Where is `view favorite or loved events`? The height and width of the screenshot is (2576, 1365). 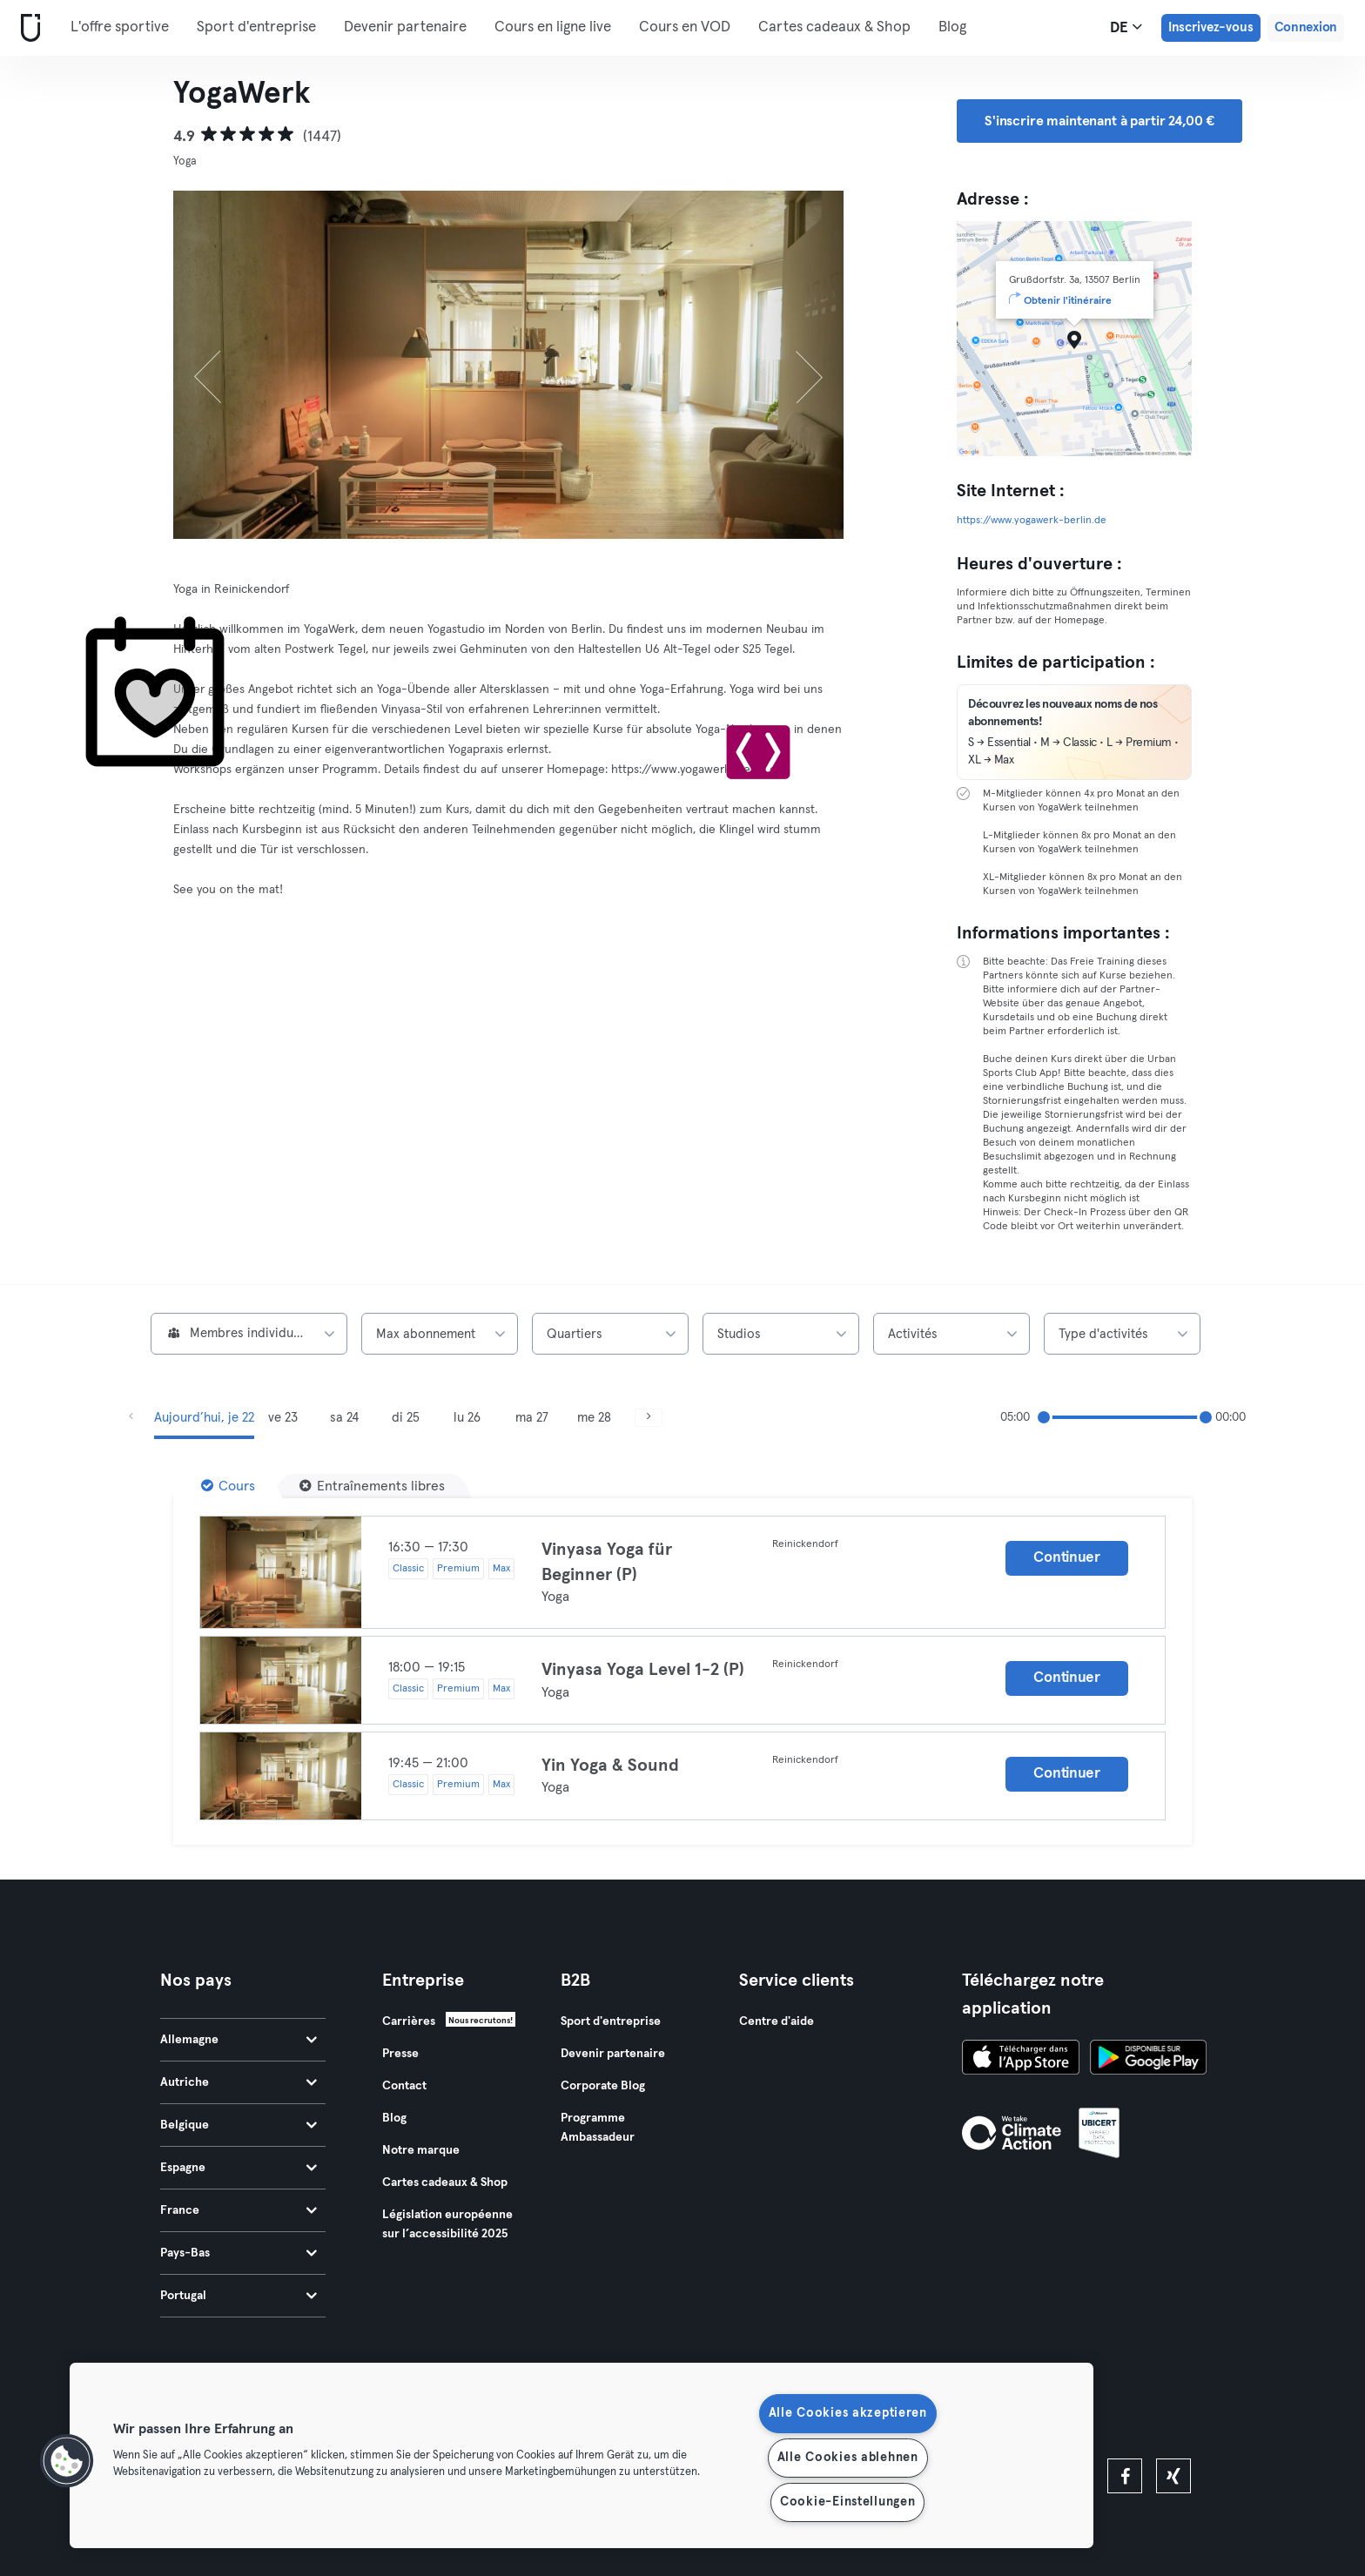 view favorite or loved events is located at coordinates (155, 697).